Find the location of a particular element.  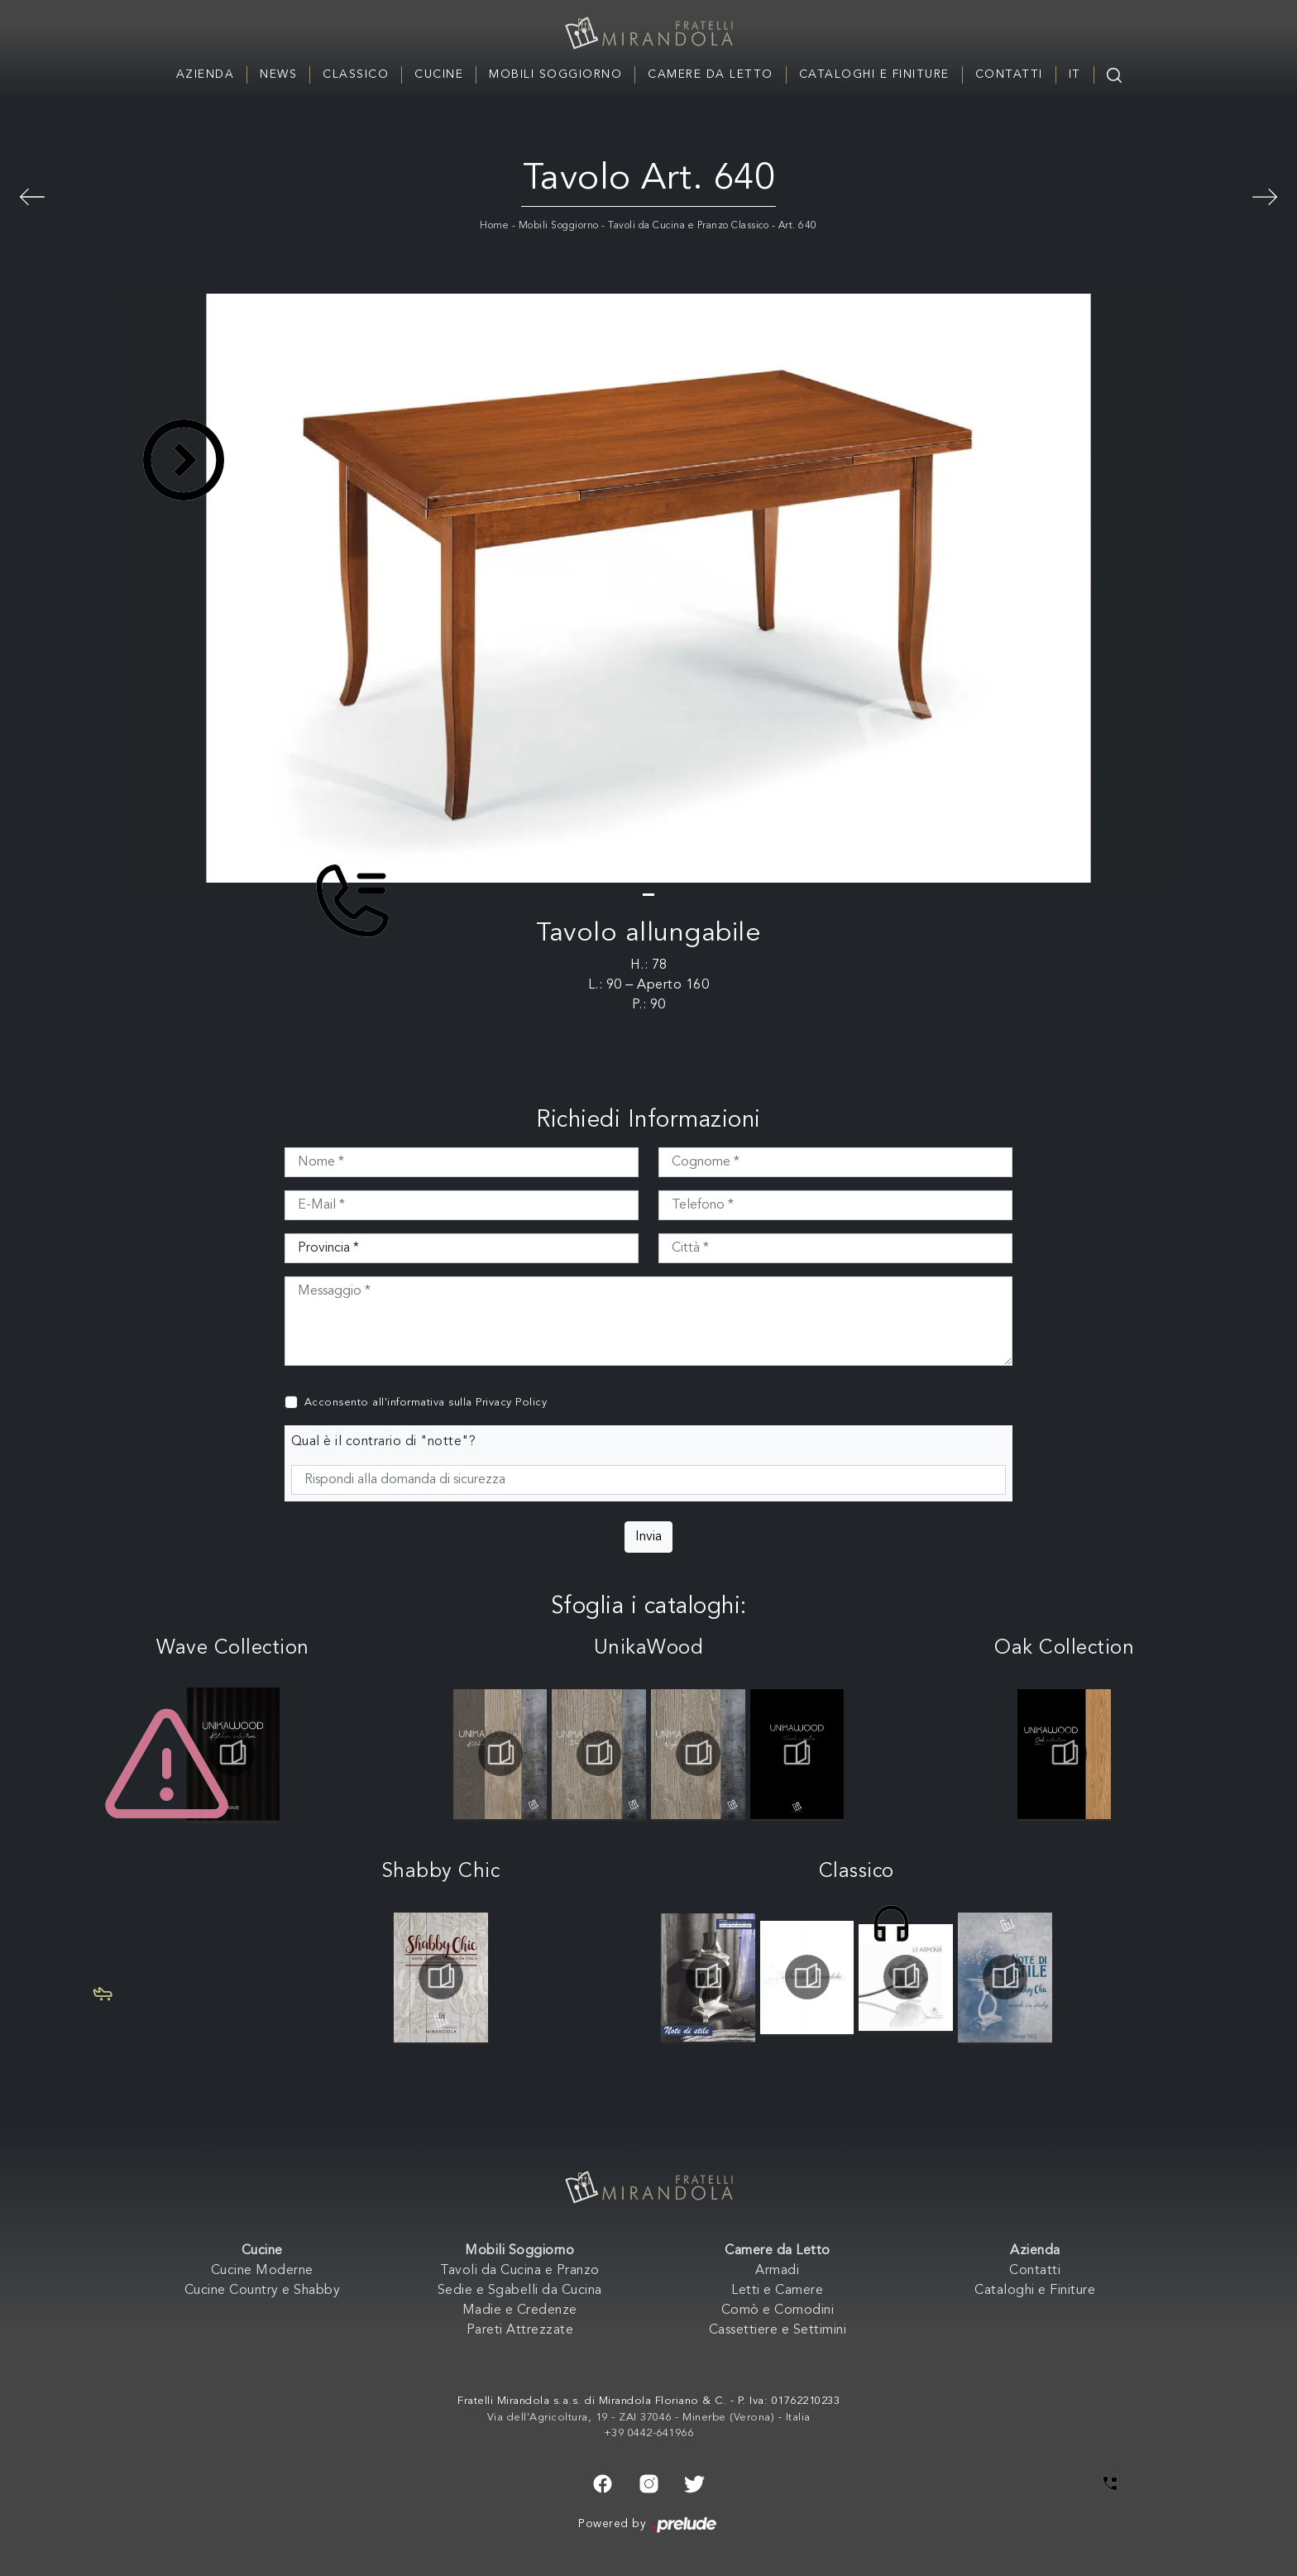

access audio or voice support is located at coordinates (891, 1926).